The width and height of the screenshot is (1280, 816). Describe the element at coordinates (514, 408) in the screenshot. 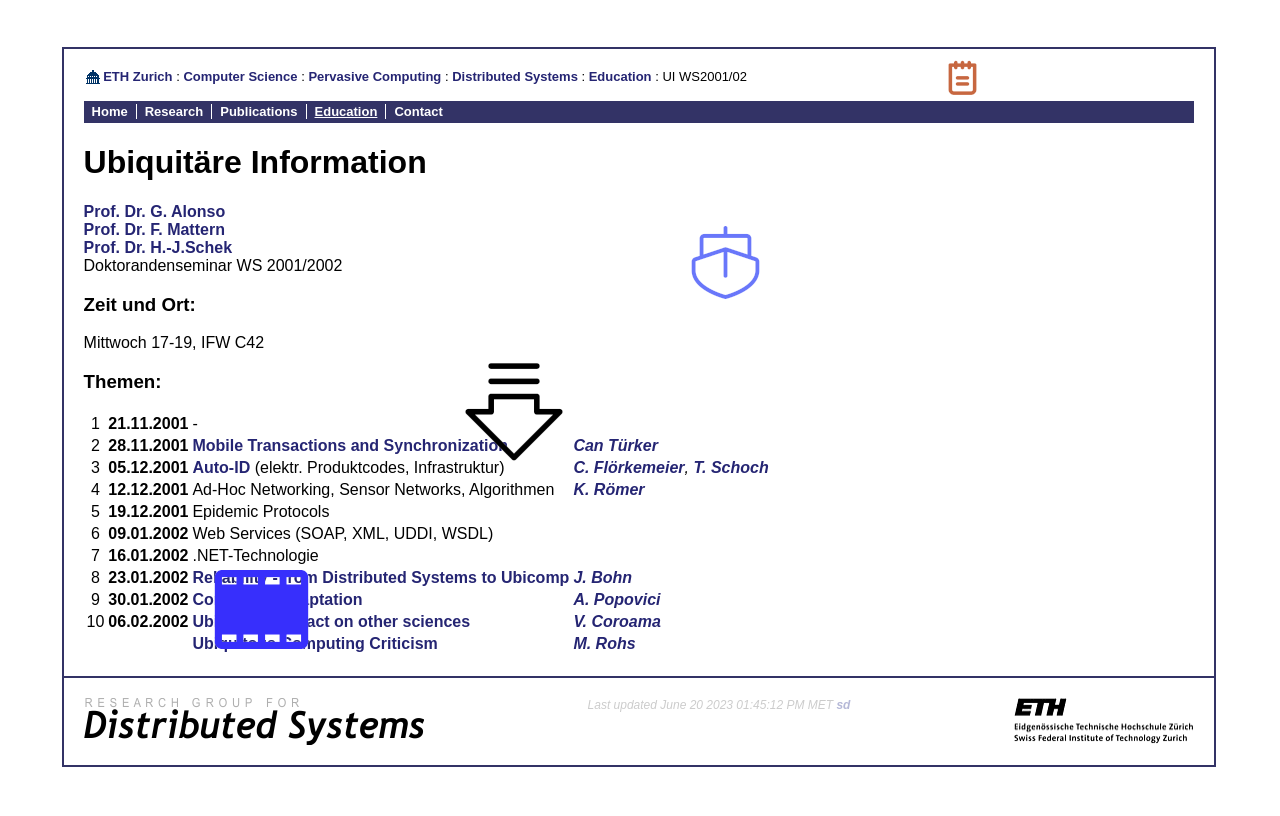

I see `download file or content` at that location.